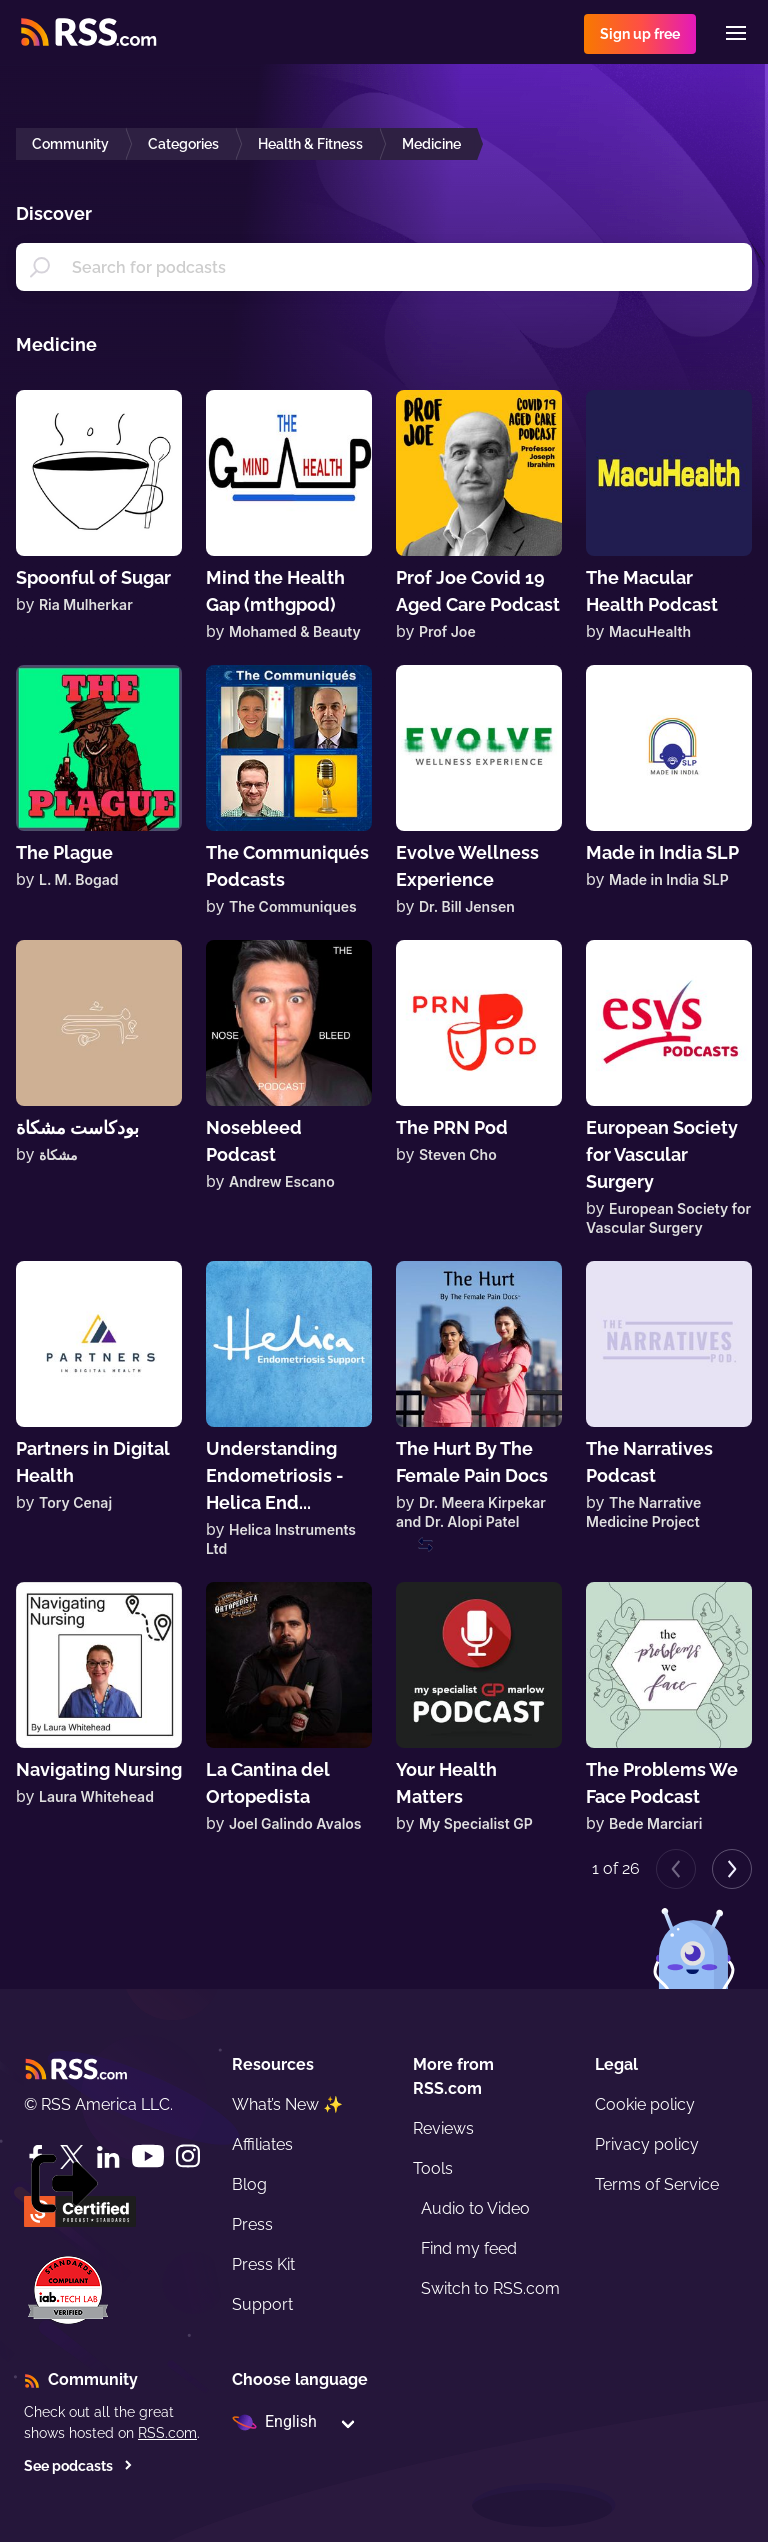  I want to click on resize or adjust width horizontally, so click(425, 1544).